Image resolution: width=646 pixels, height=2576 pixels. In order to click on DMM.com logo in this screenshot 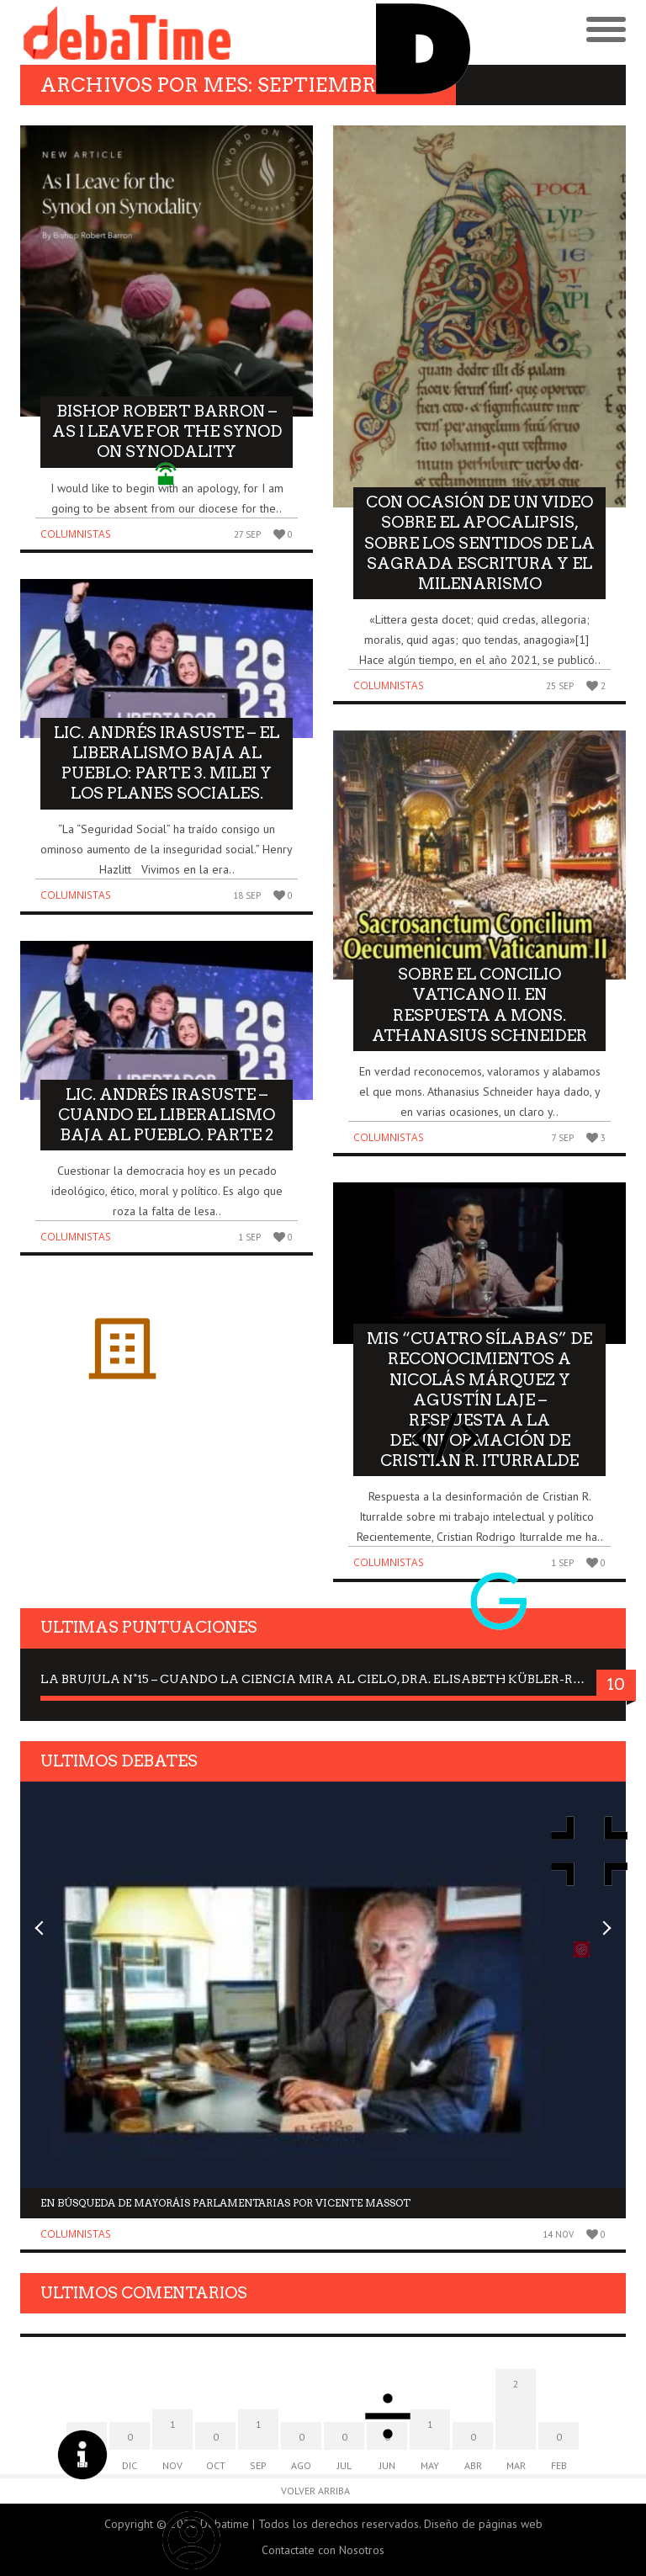, I will do `click(423, 49)`.